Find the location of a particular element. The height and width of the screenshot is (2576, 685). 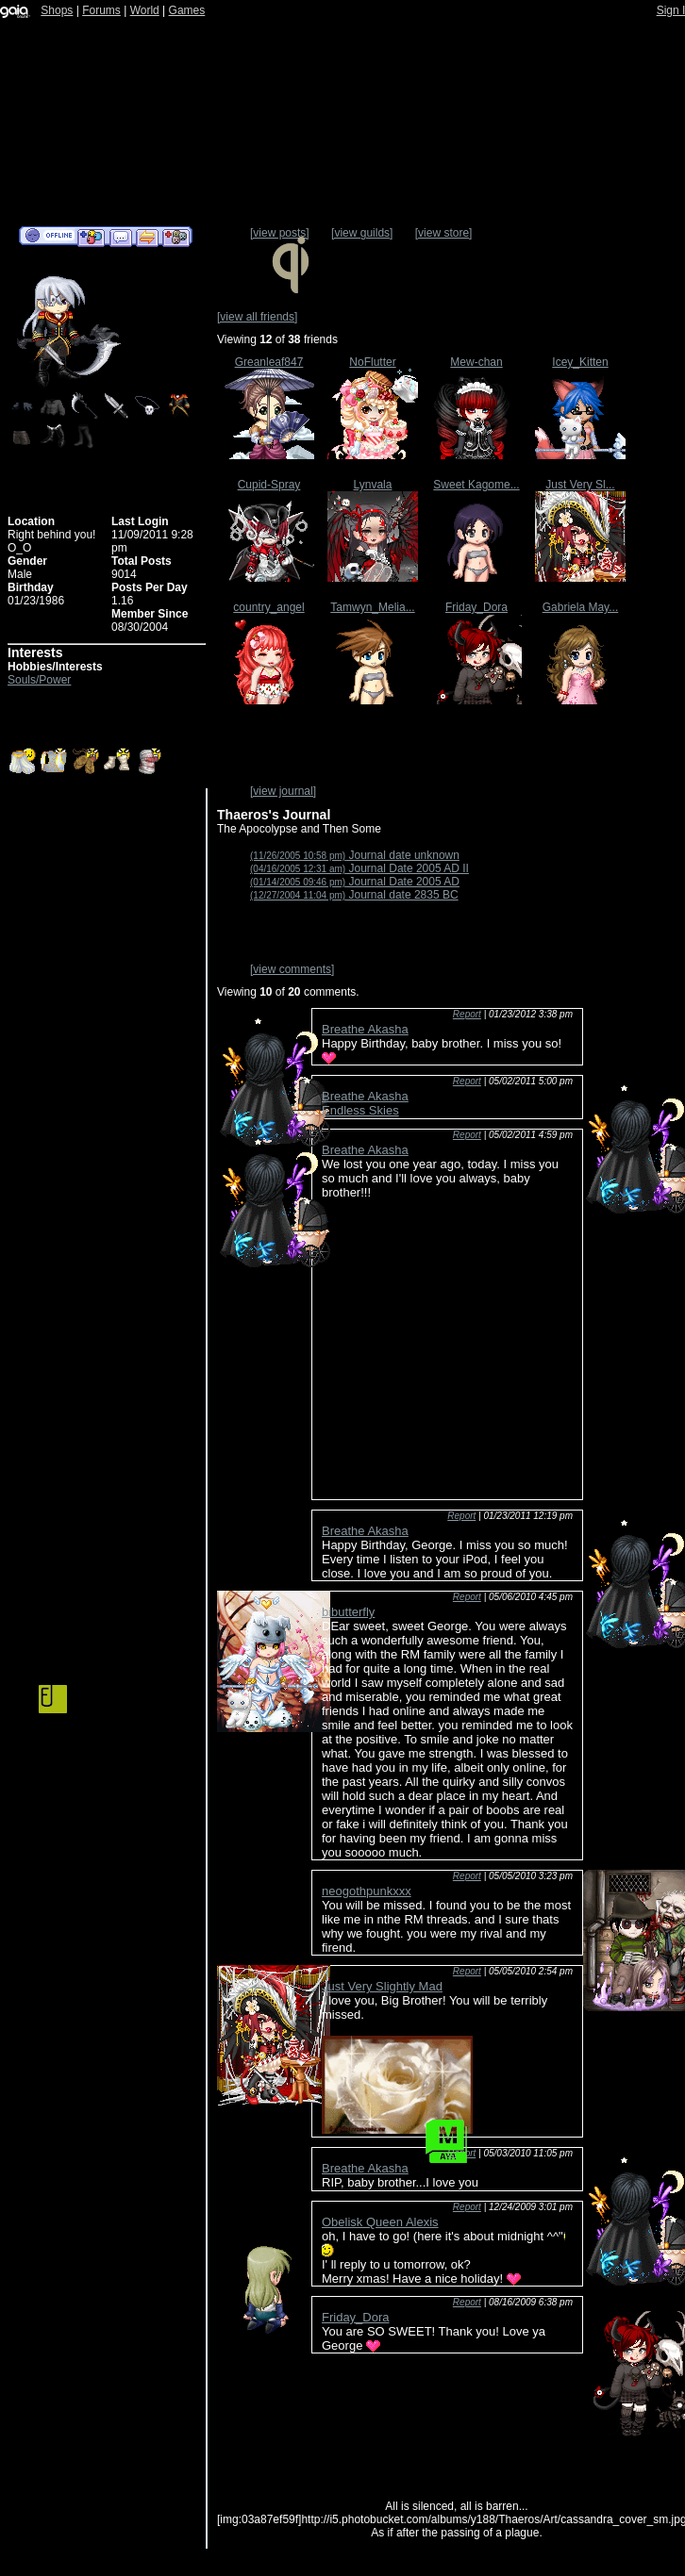

open Autodesk Maya application is located at coordinates (446, 2141).